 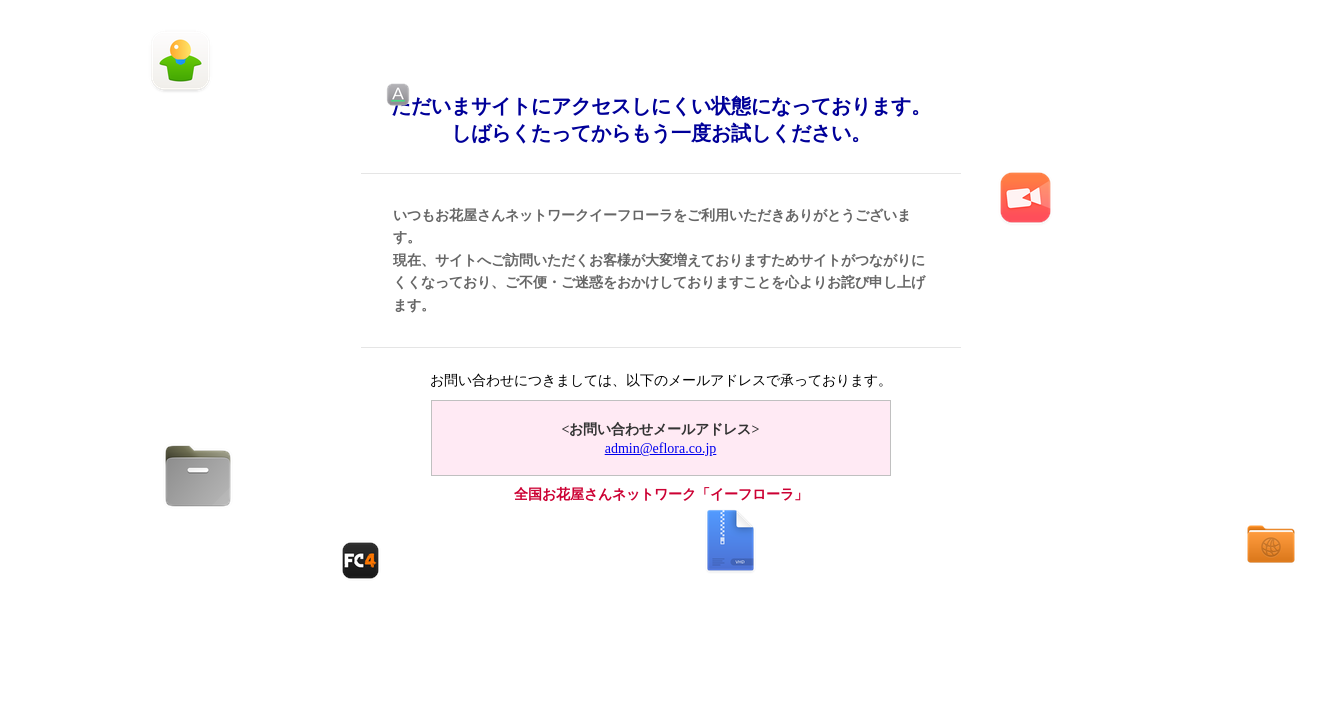 What do you see at coordinates (360, 560) in the screenshot?
I see `launch far cry 4 game` at bounding box center [360, 560].